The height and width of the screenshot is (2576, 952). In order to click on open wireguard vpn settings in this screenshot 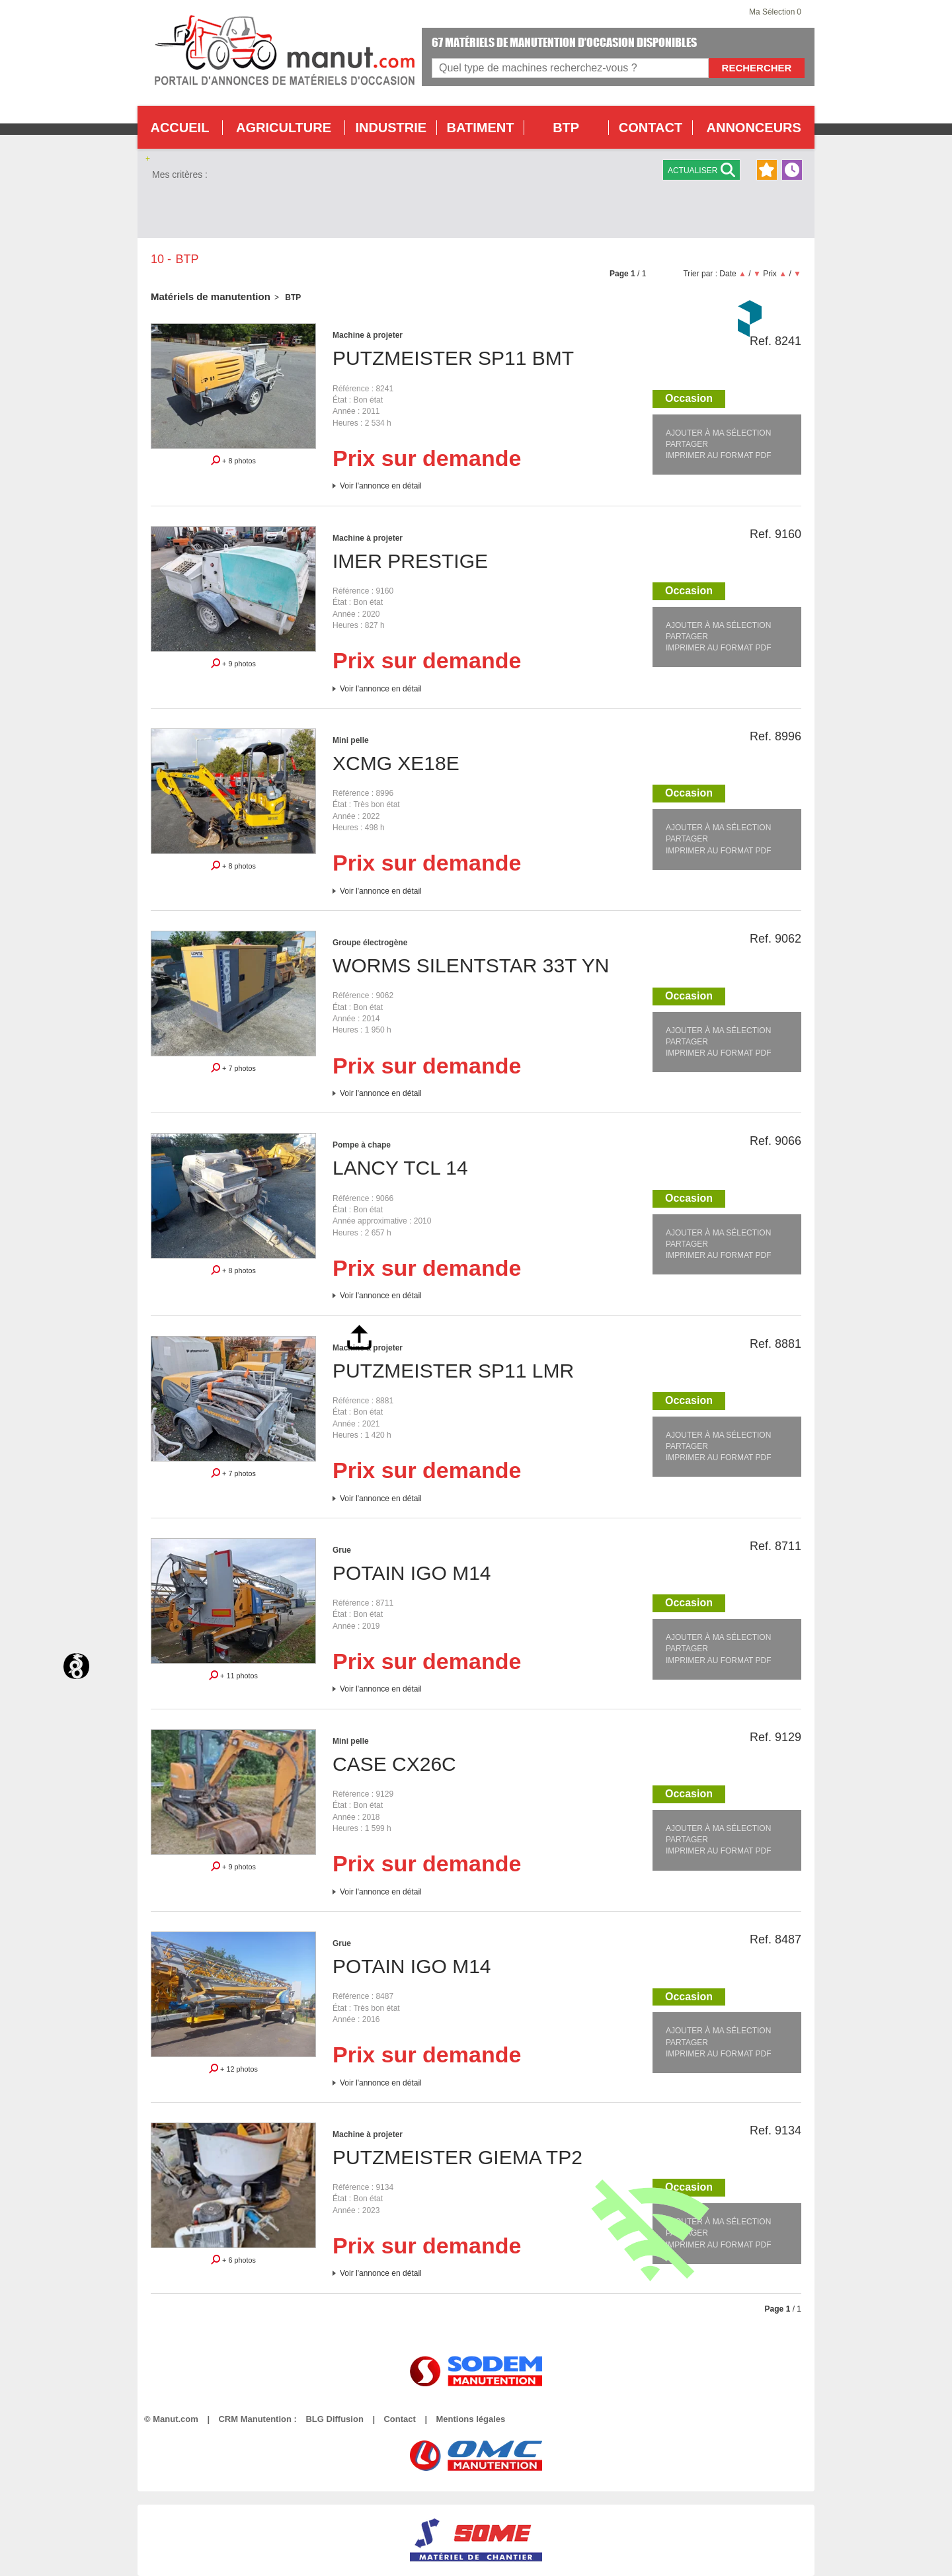, I will do `click(76, 1666)`.